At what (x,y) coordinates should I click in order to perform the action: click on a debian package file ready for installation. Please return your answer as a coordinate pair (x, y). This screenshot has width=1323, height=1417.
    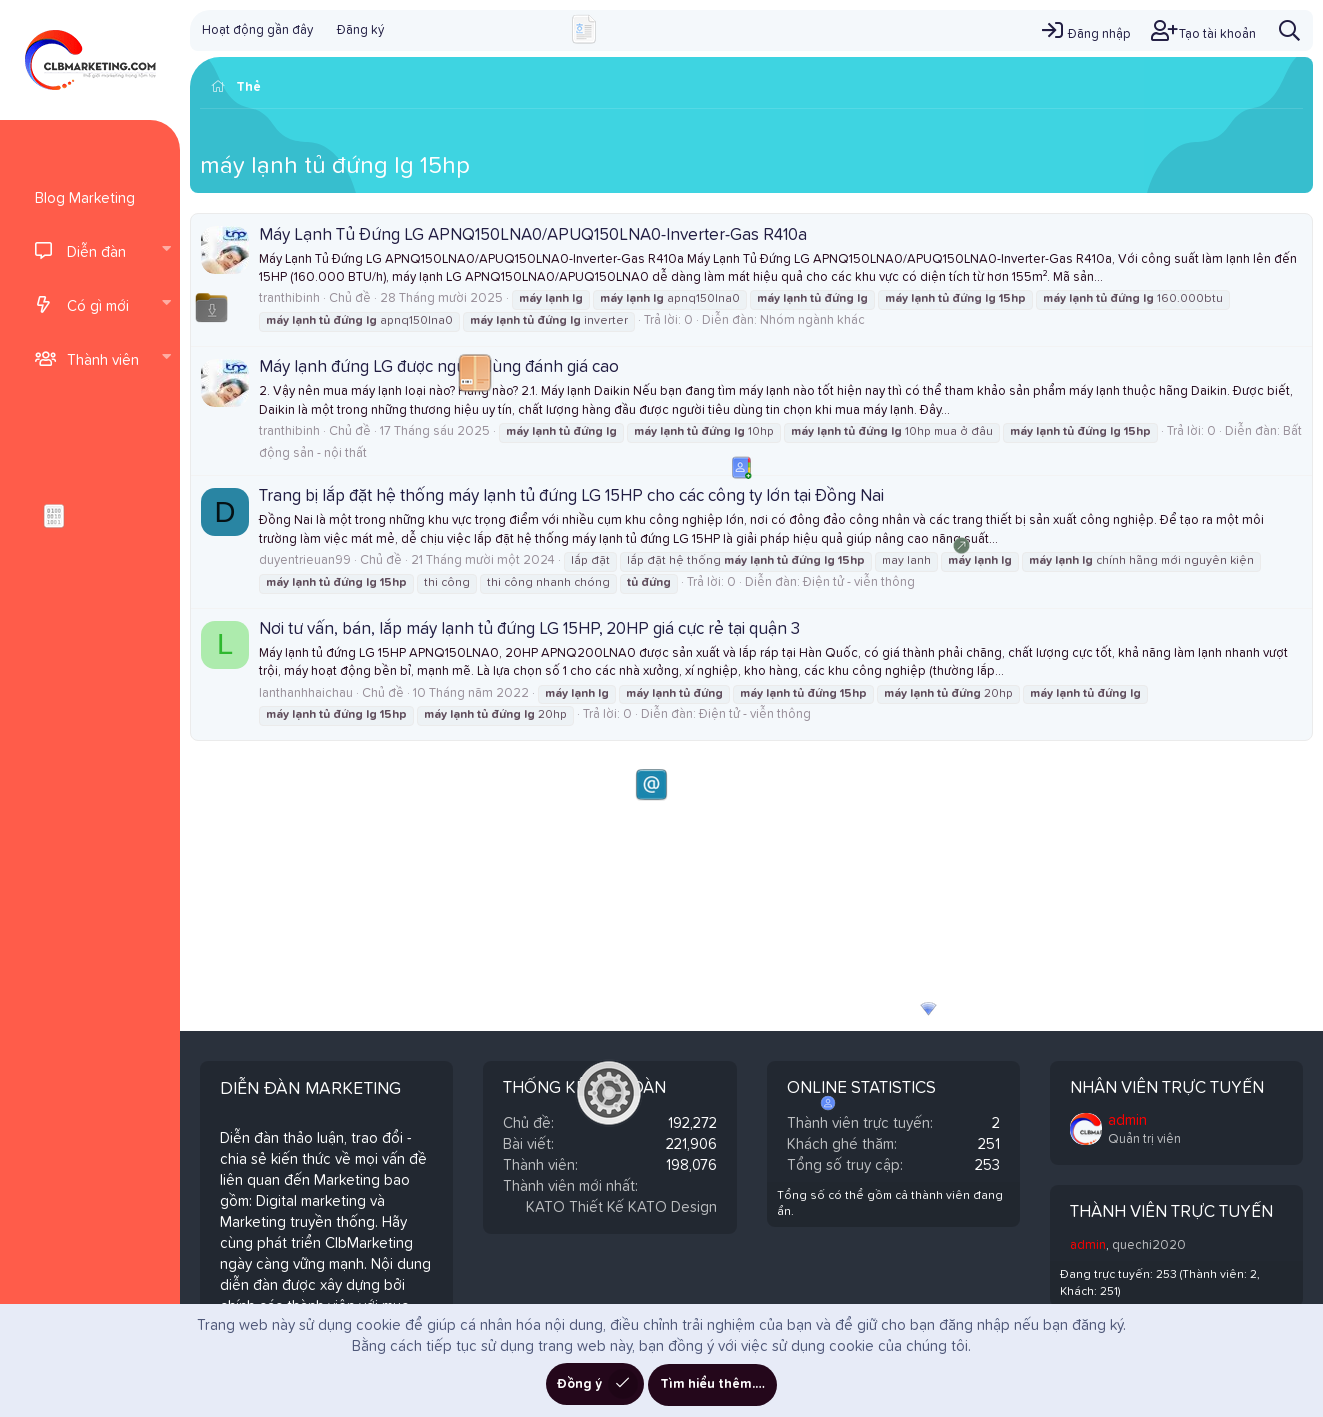
    Looking at the image, I should click on (475, 373).